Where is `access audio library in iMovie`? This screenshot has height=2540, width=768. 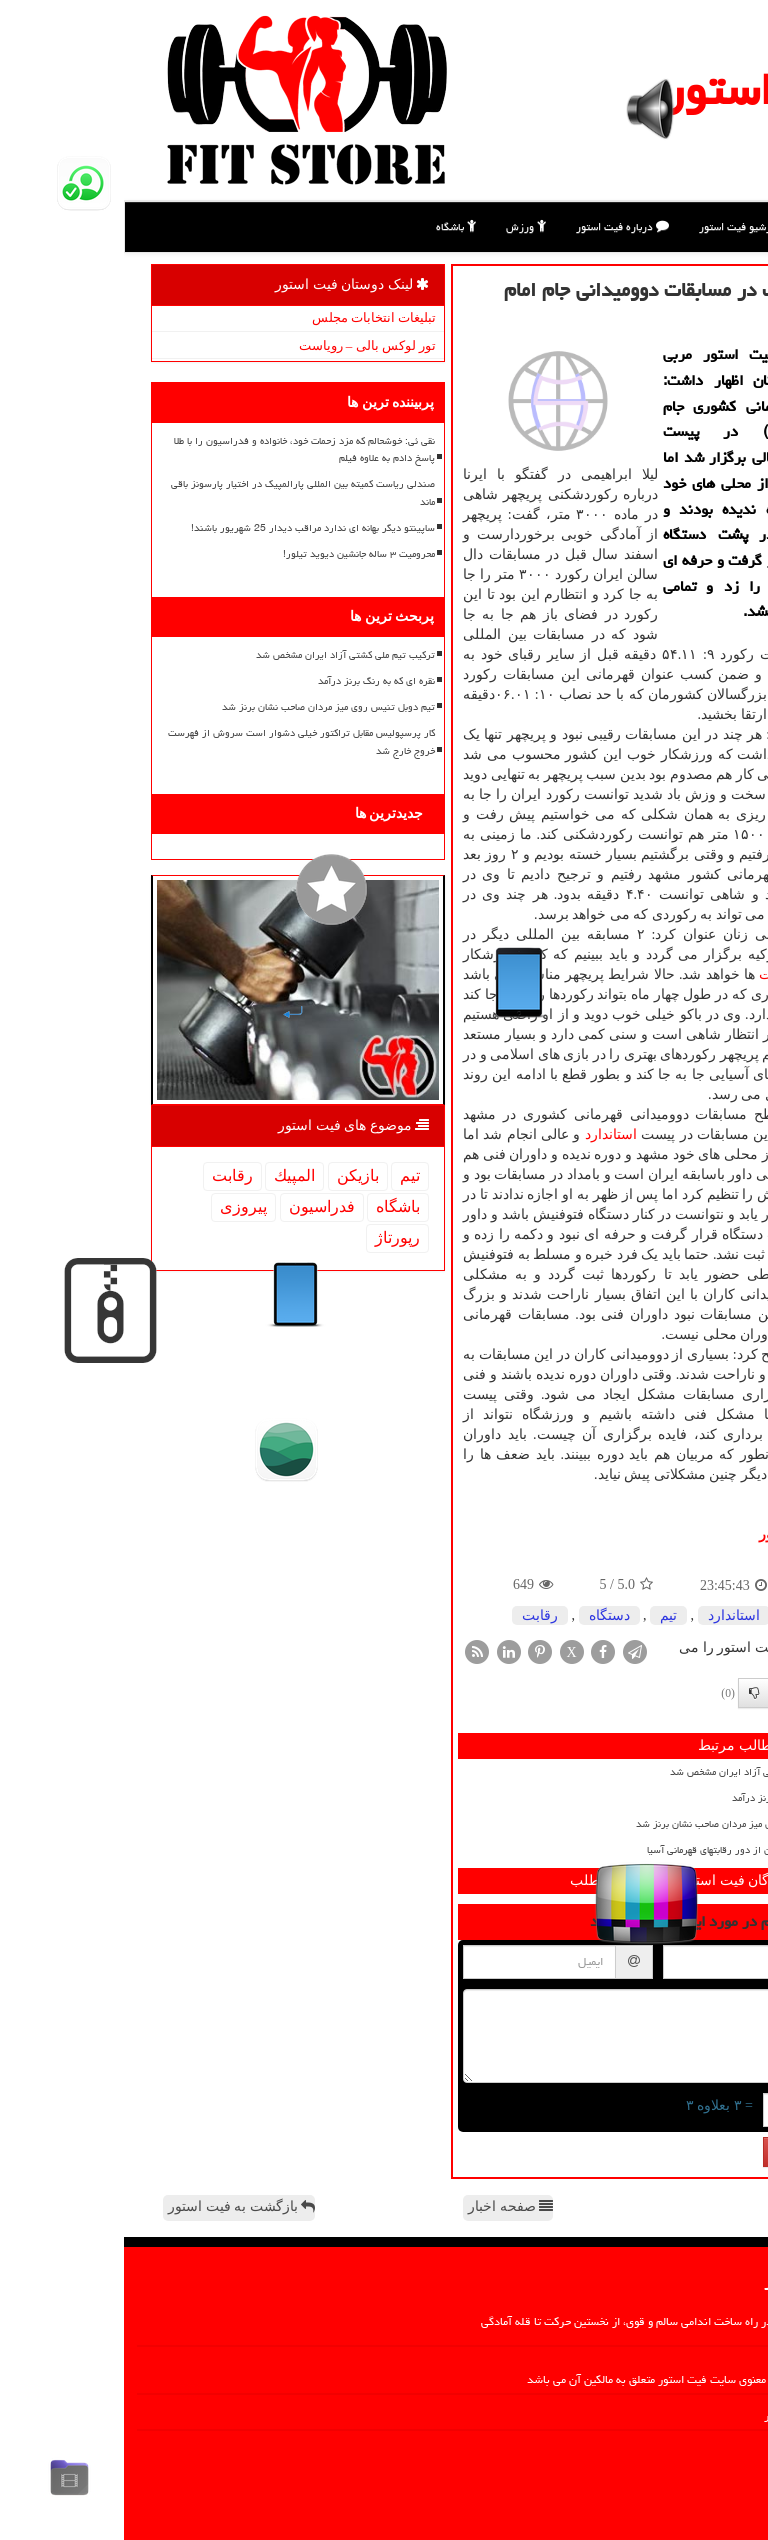 access audio library in iMovie is located at coordinates (651, 109).